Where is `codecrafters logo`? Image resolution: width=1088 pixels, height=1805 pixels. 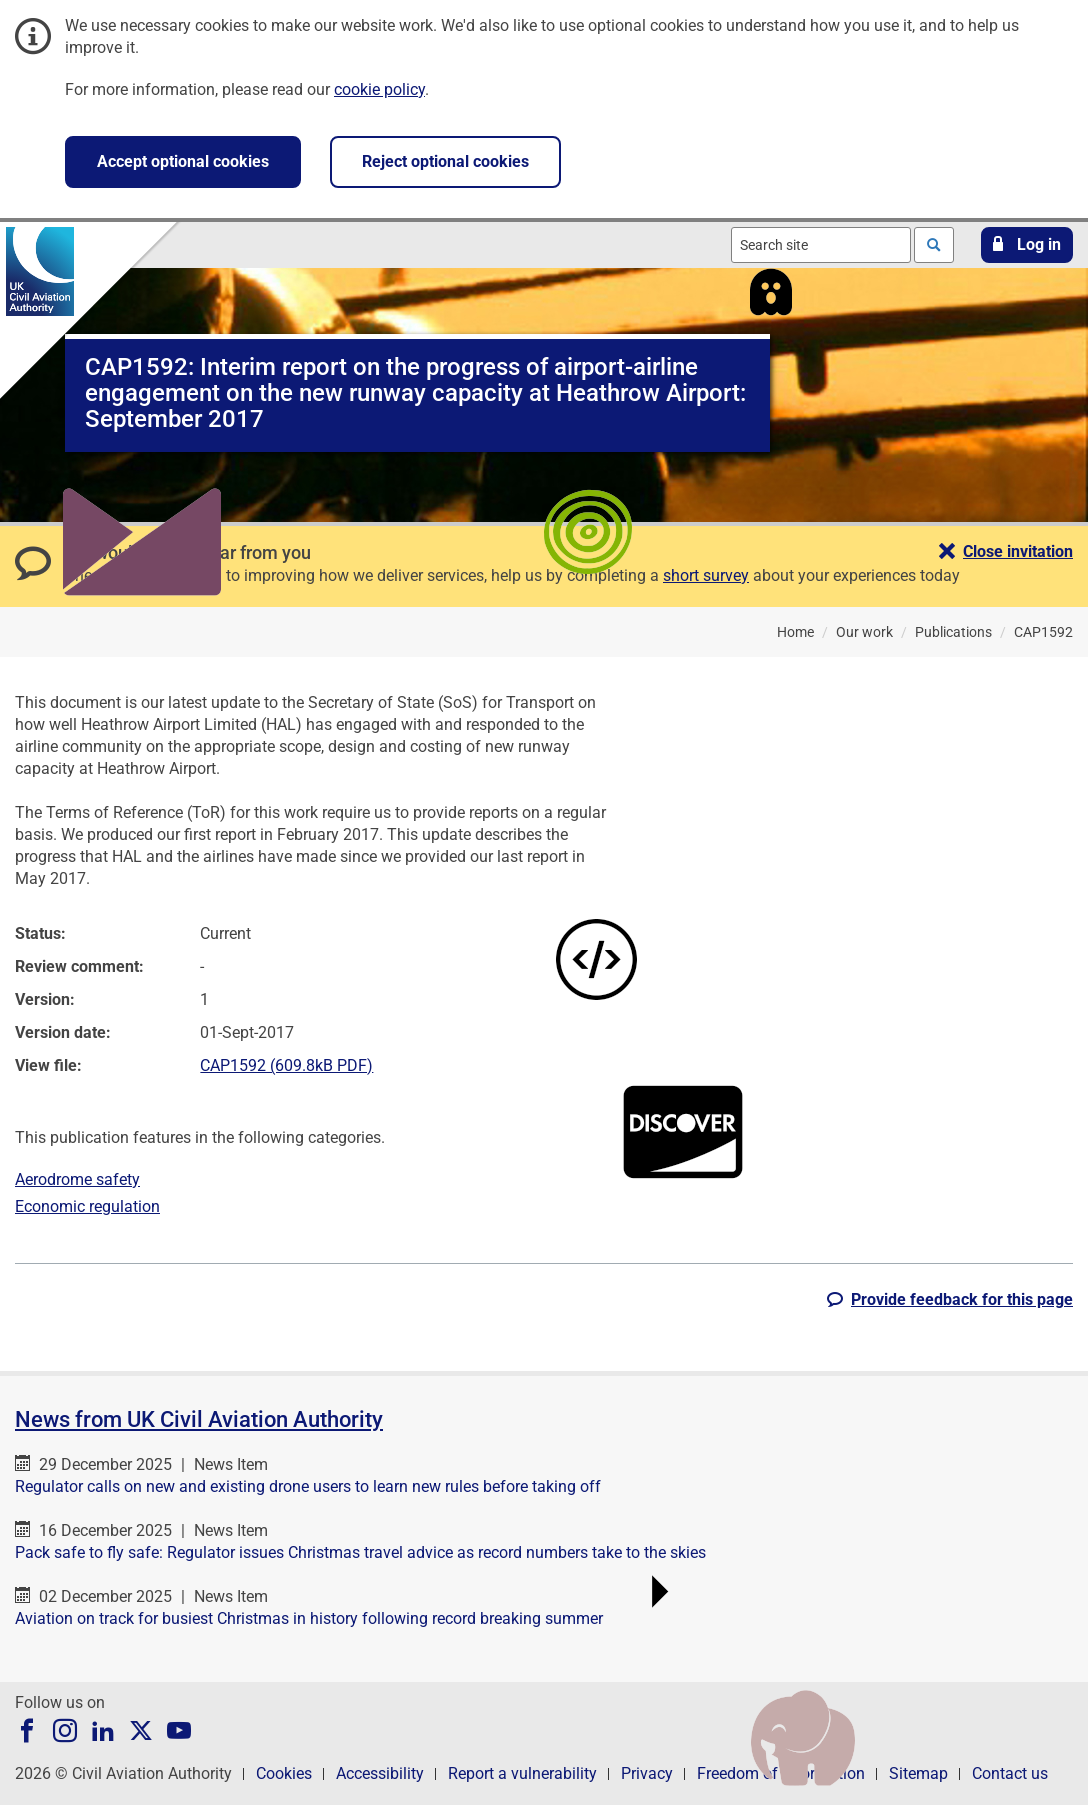
codecrafters logo is located at coordinates (596, 959).